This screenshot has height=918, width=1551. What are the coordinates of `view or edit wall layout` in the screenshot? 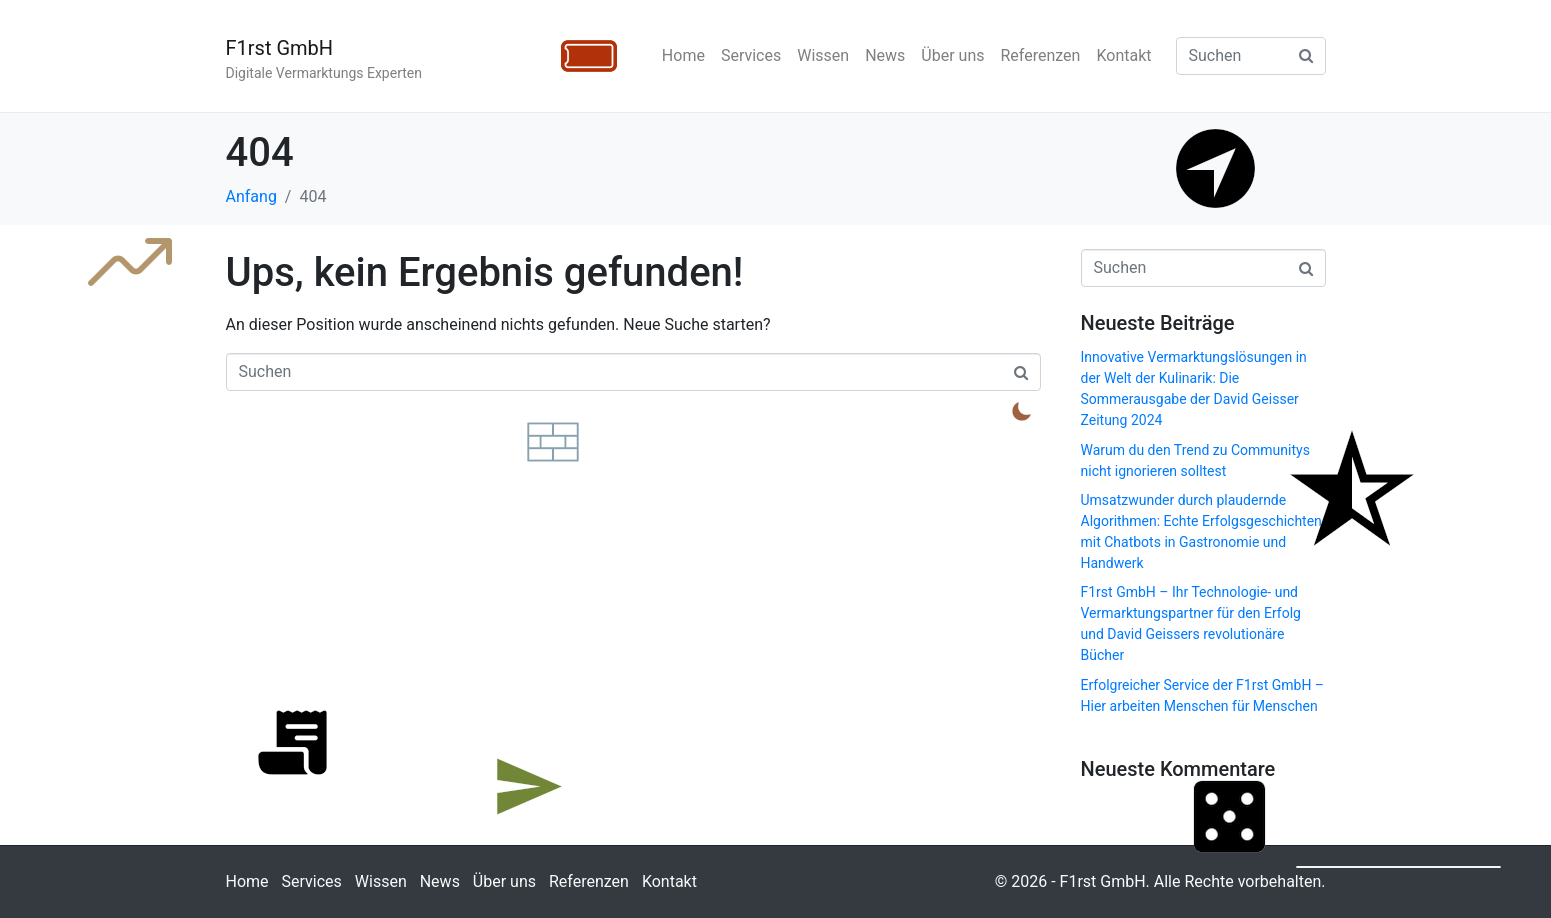 It's located at (553, 442).